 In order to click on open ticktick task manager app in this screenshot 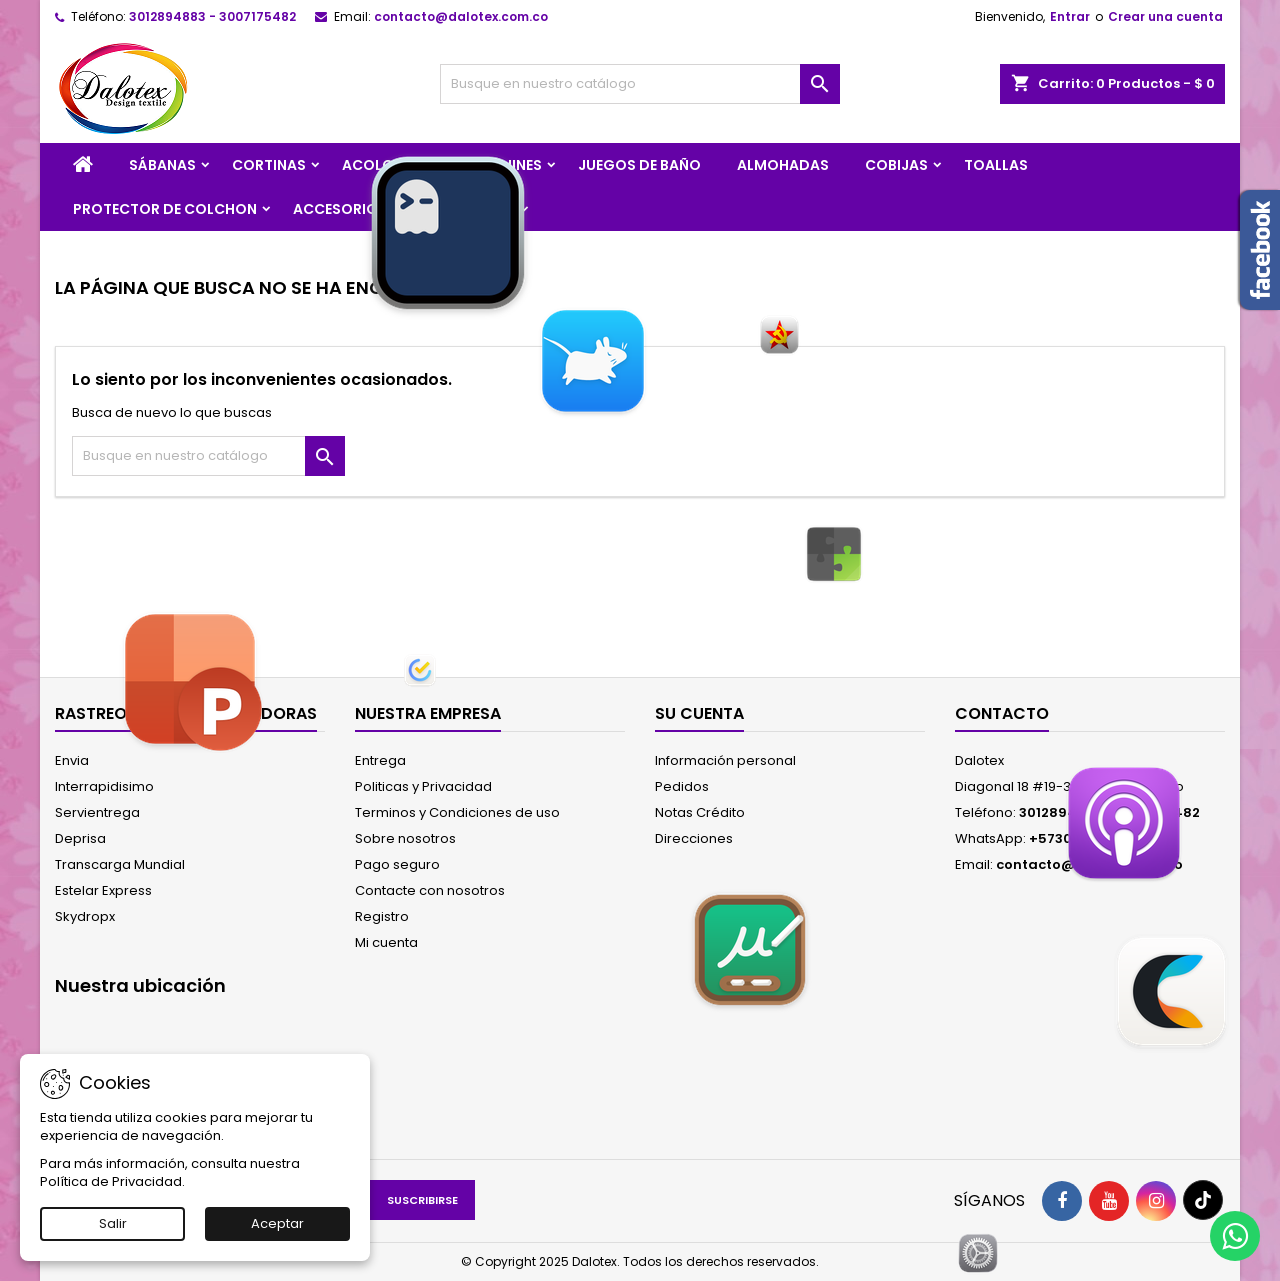, I will do `click(420, 670)`.